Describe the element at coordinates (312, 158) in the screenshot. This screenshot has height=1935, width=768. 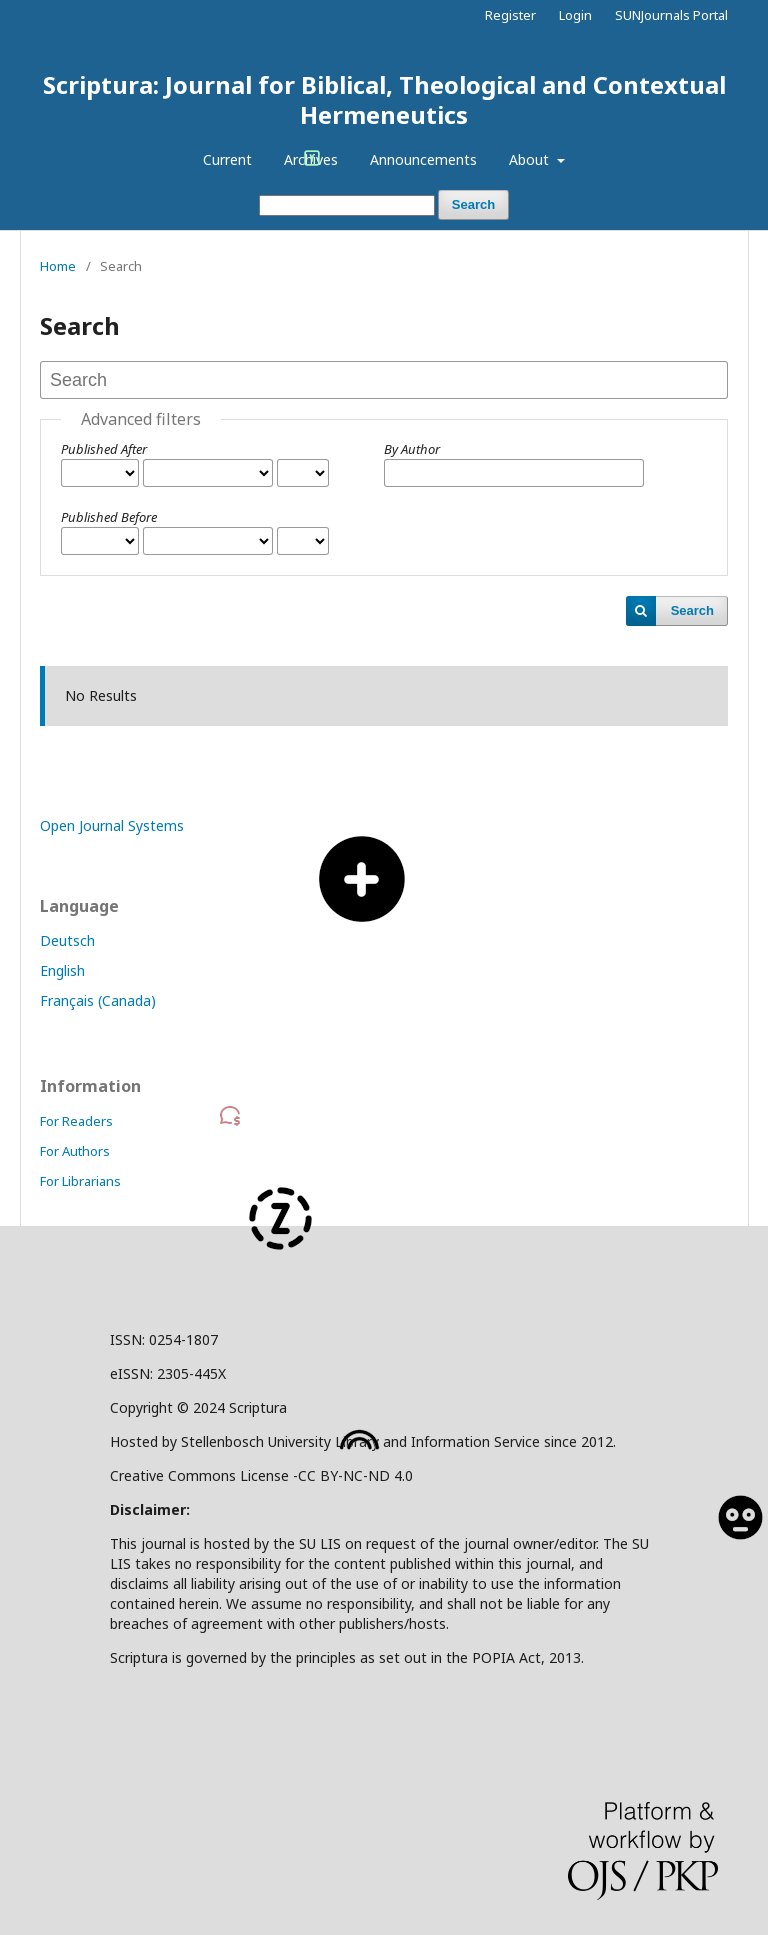
I see `indicates a keyboard key or shortcut for the letter Y` at that location.